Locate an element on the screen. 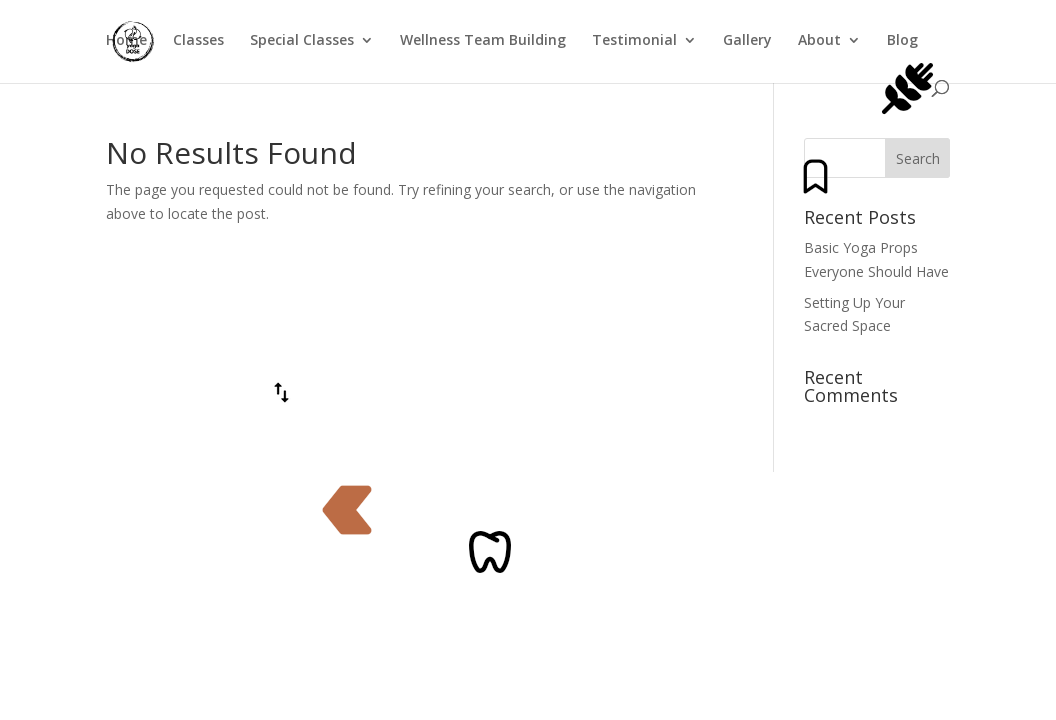 This screenshot has width=1056, height=720. swap or reverse the order of items is located at coordinates (281, 392).